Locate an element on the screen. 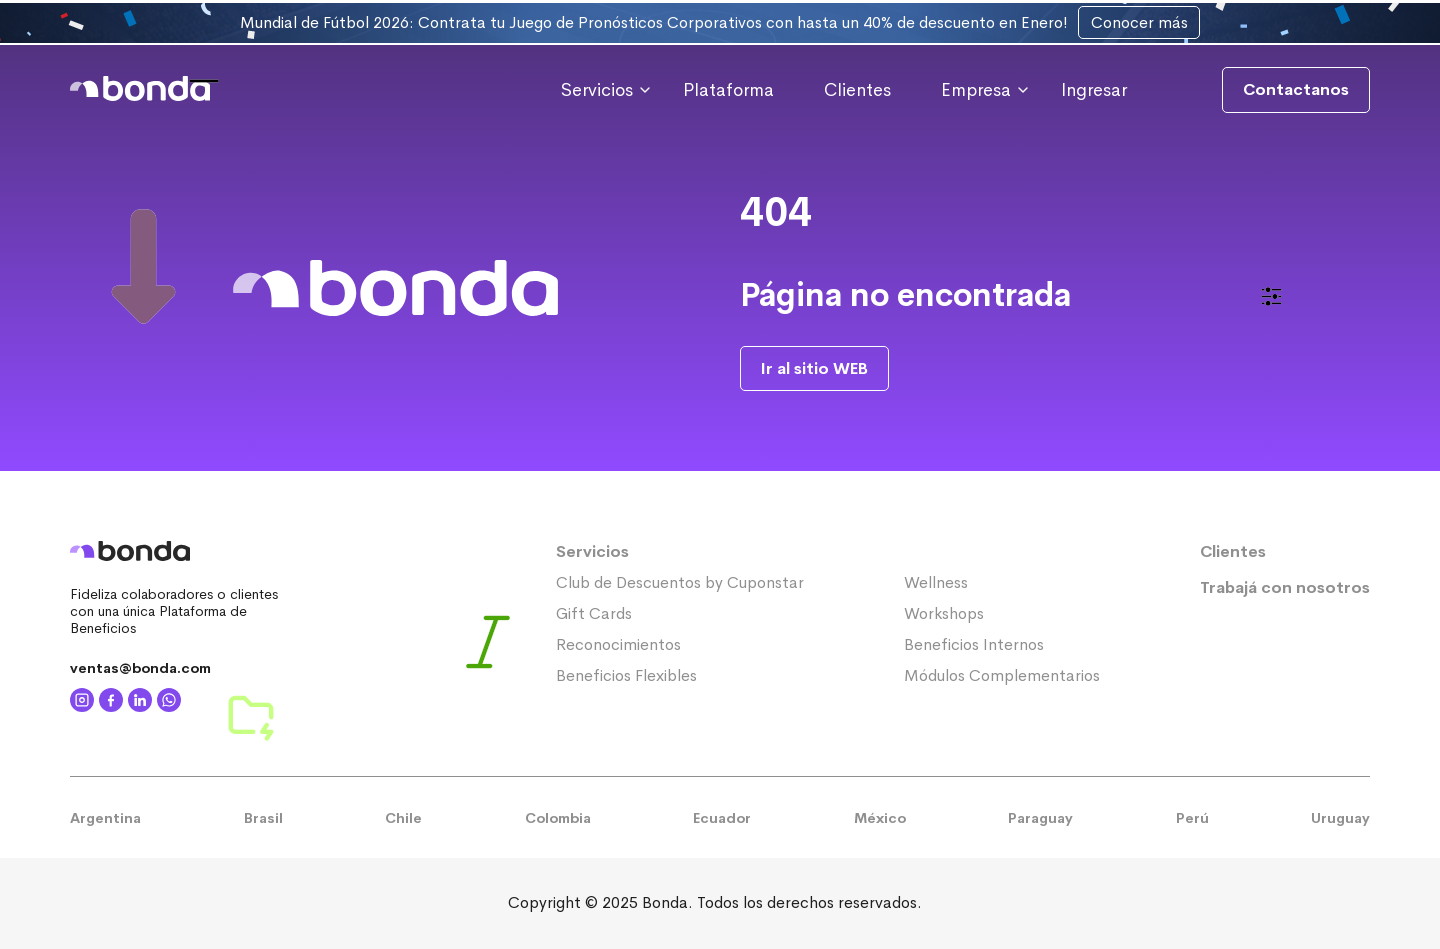 This screenshot has height=949, width=1440. apply italic formatting to selected text is located at coordinates (488, 642).